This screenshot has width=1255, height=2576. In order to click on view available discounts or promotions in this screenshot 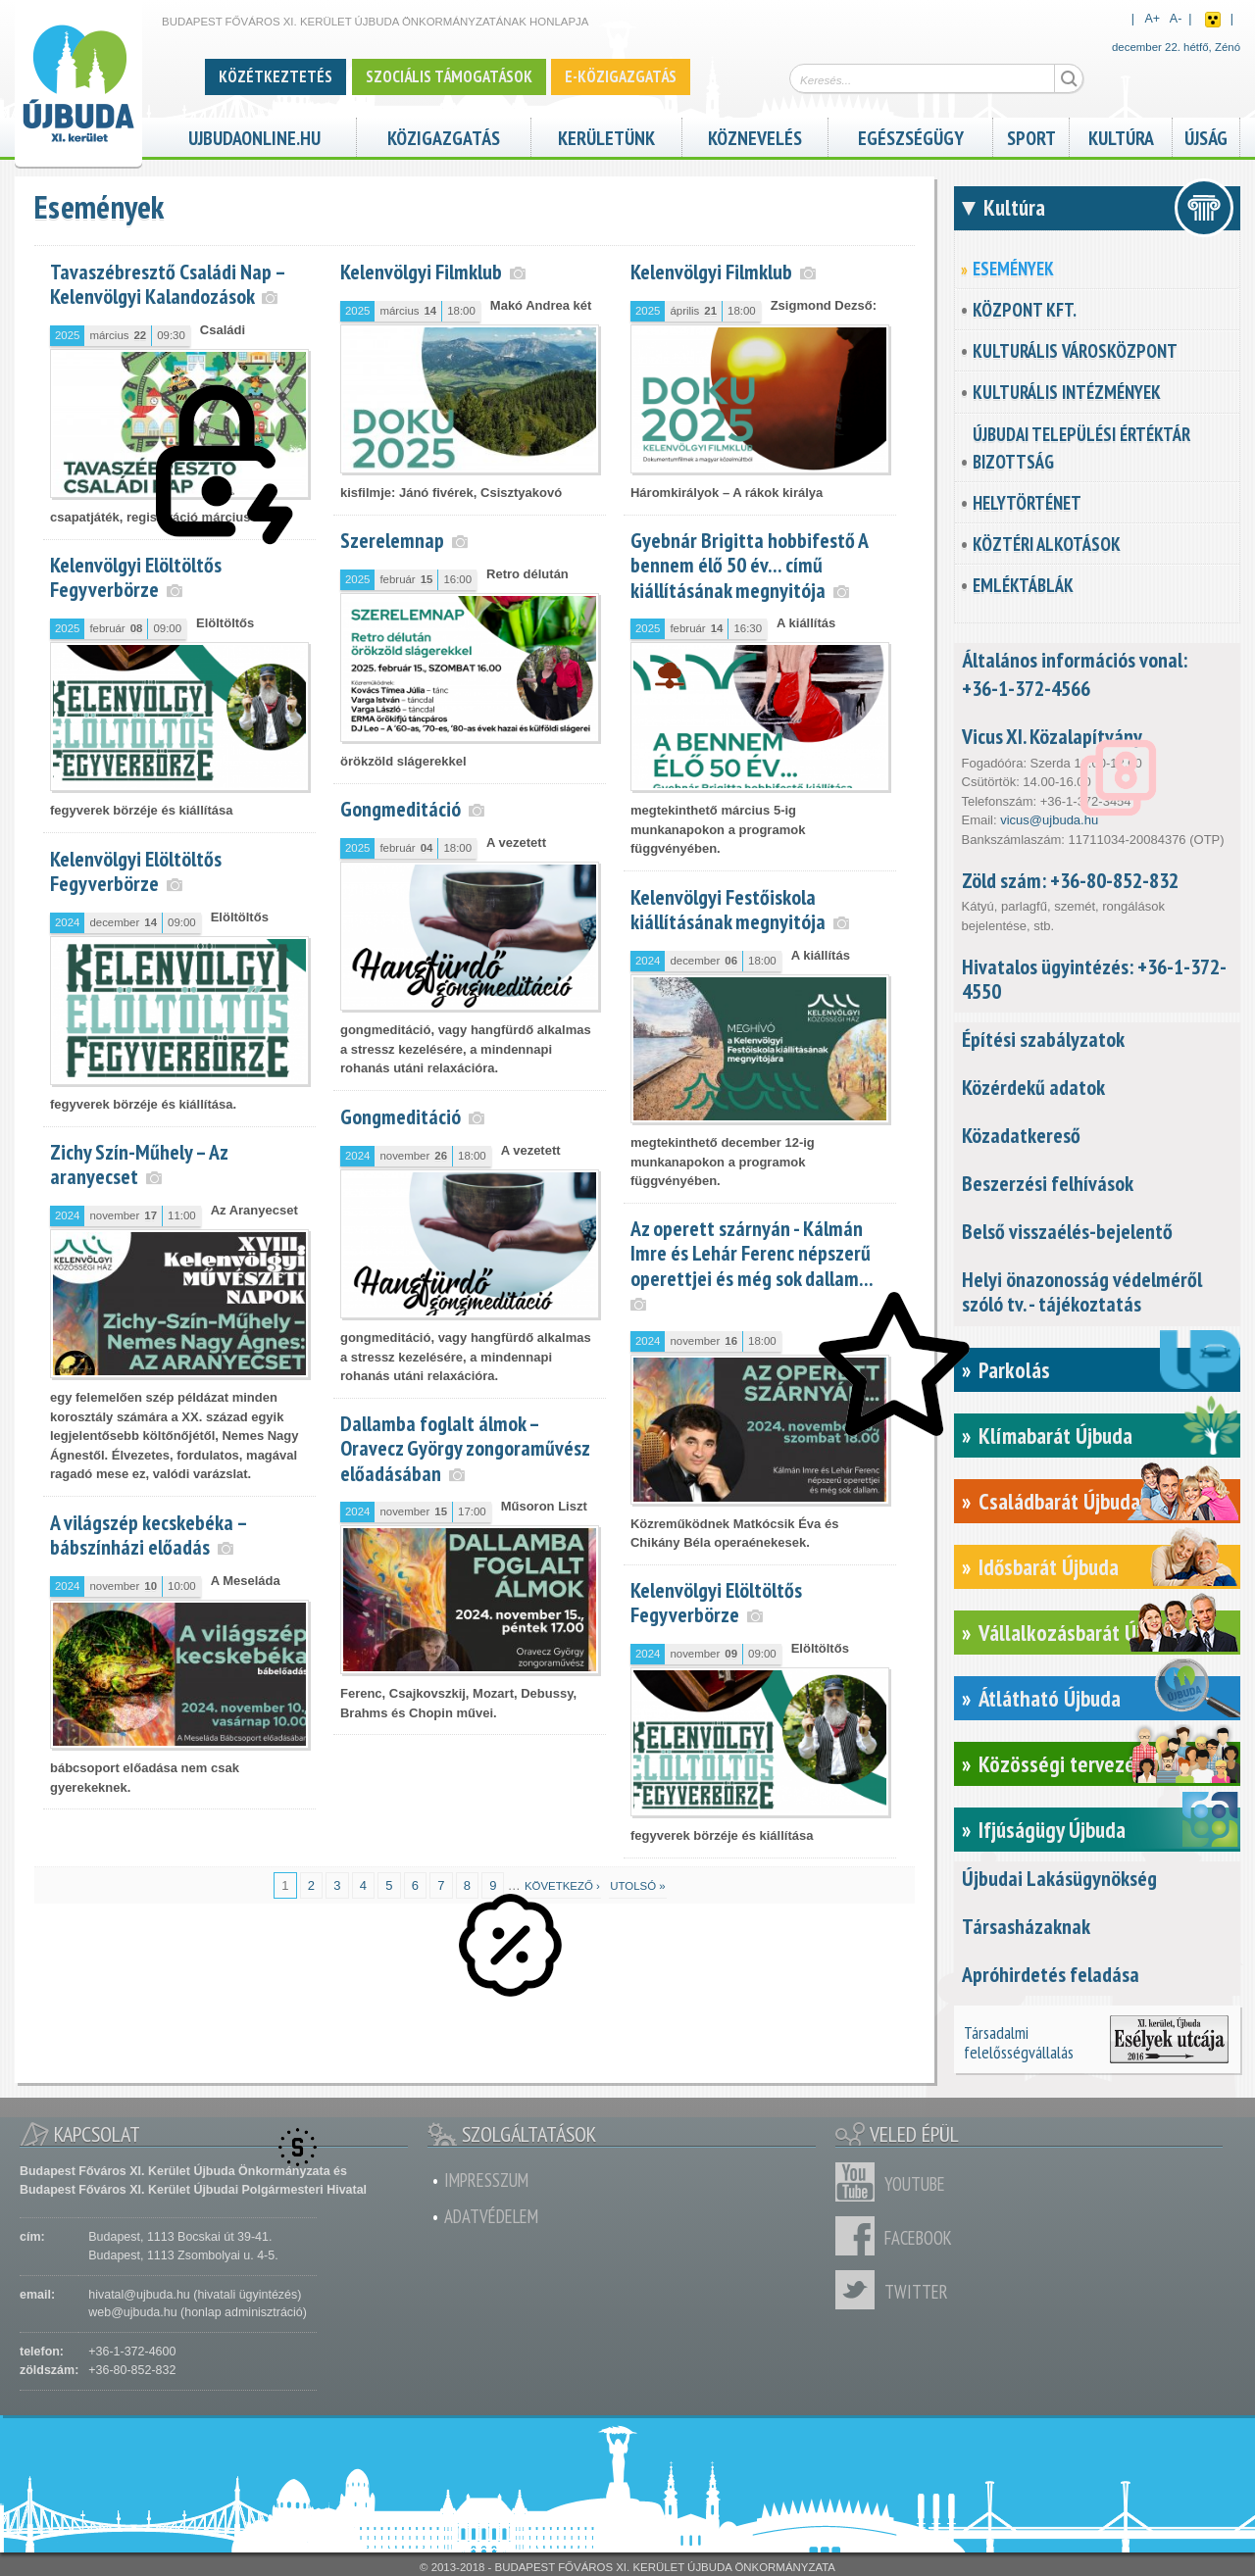, I will do `click(510, 1945)`.